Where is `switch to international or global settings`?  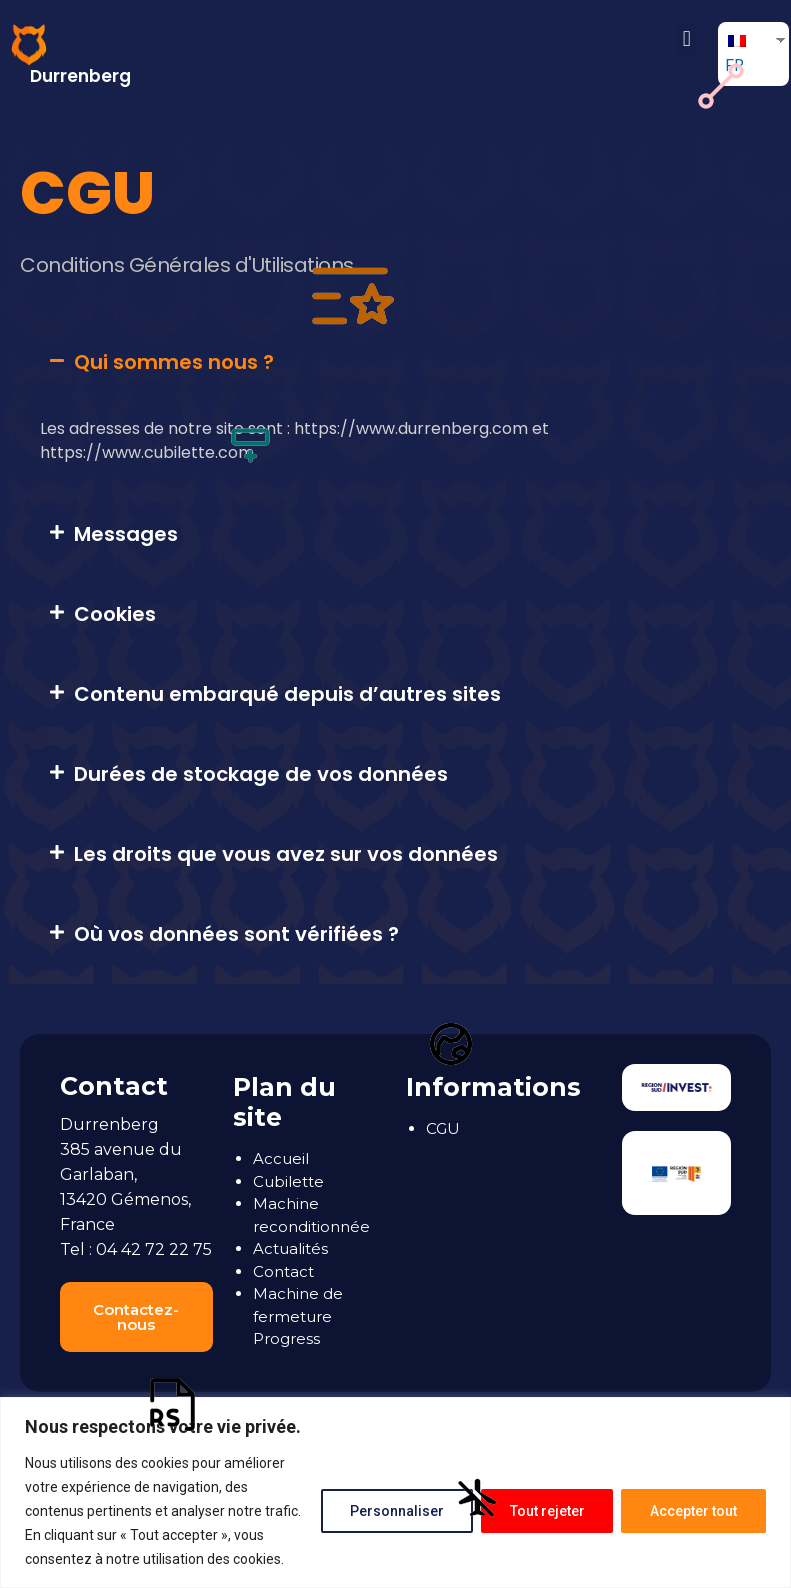
switch to international or global settings is located at coordinates (451, 1044).